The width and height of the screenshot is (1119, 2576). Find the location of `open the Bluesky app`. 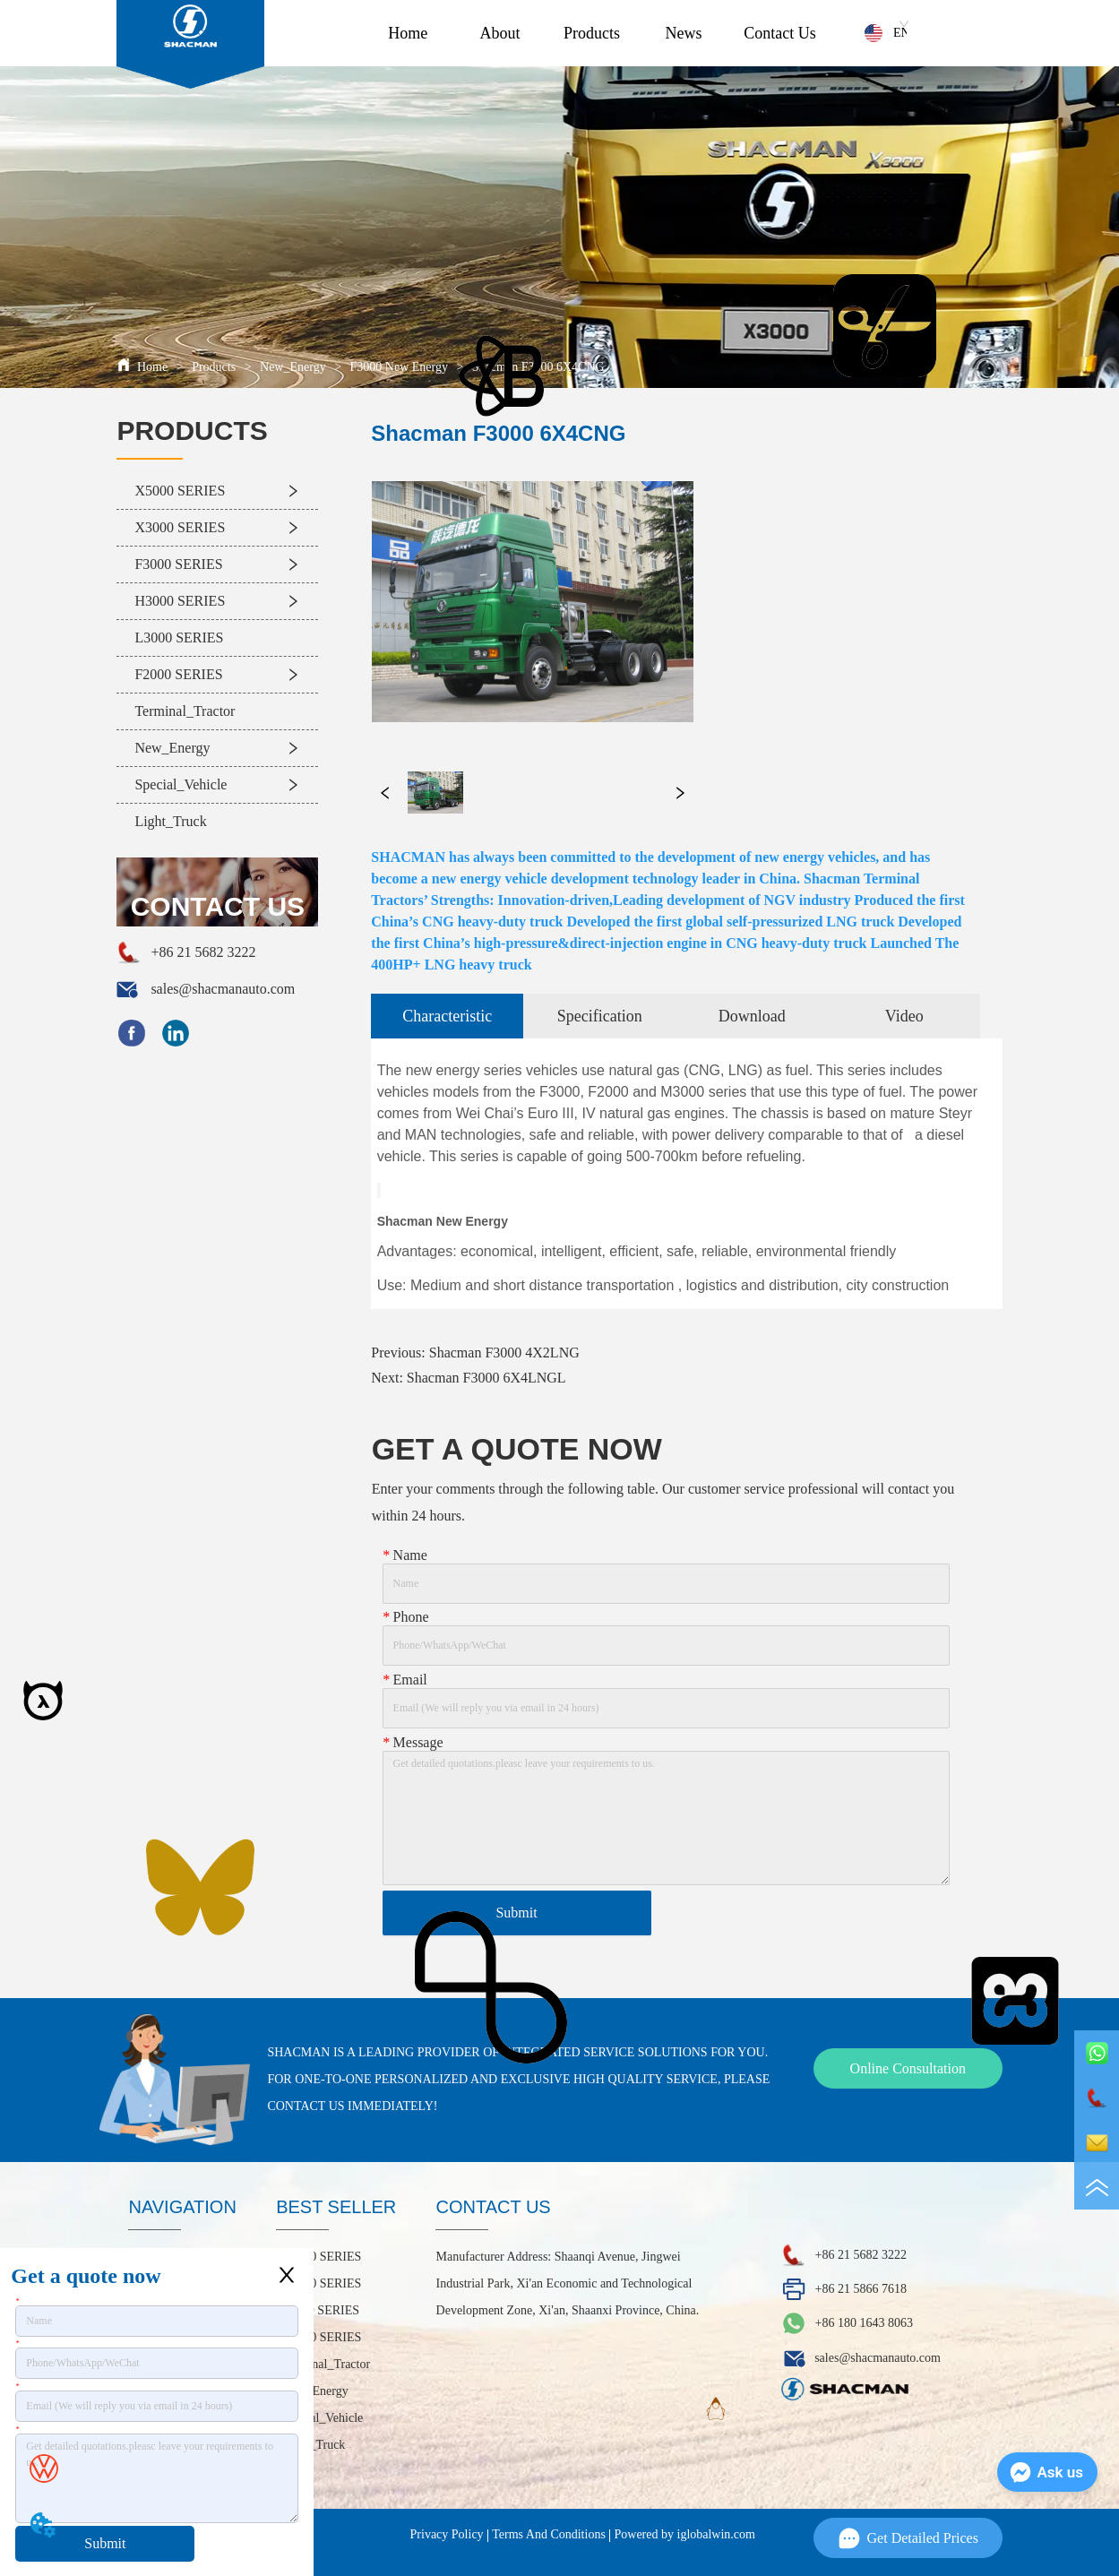

open the Bluesky app is located at coordinates (200, 1887).